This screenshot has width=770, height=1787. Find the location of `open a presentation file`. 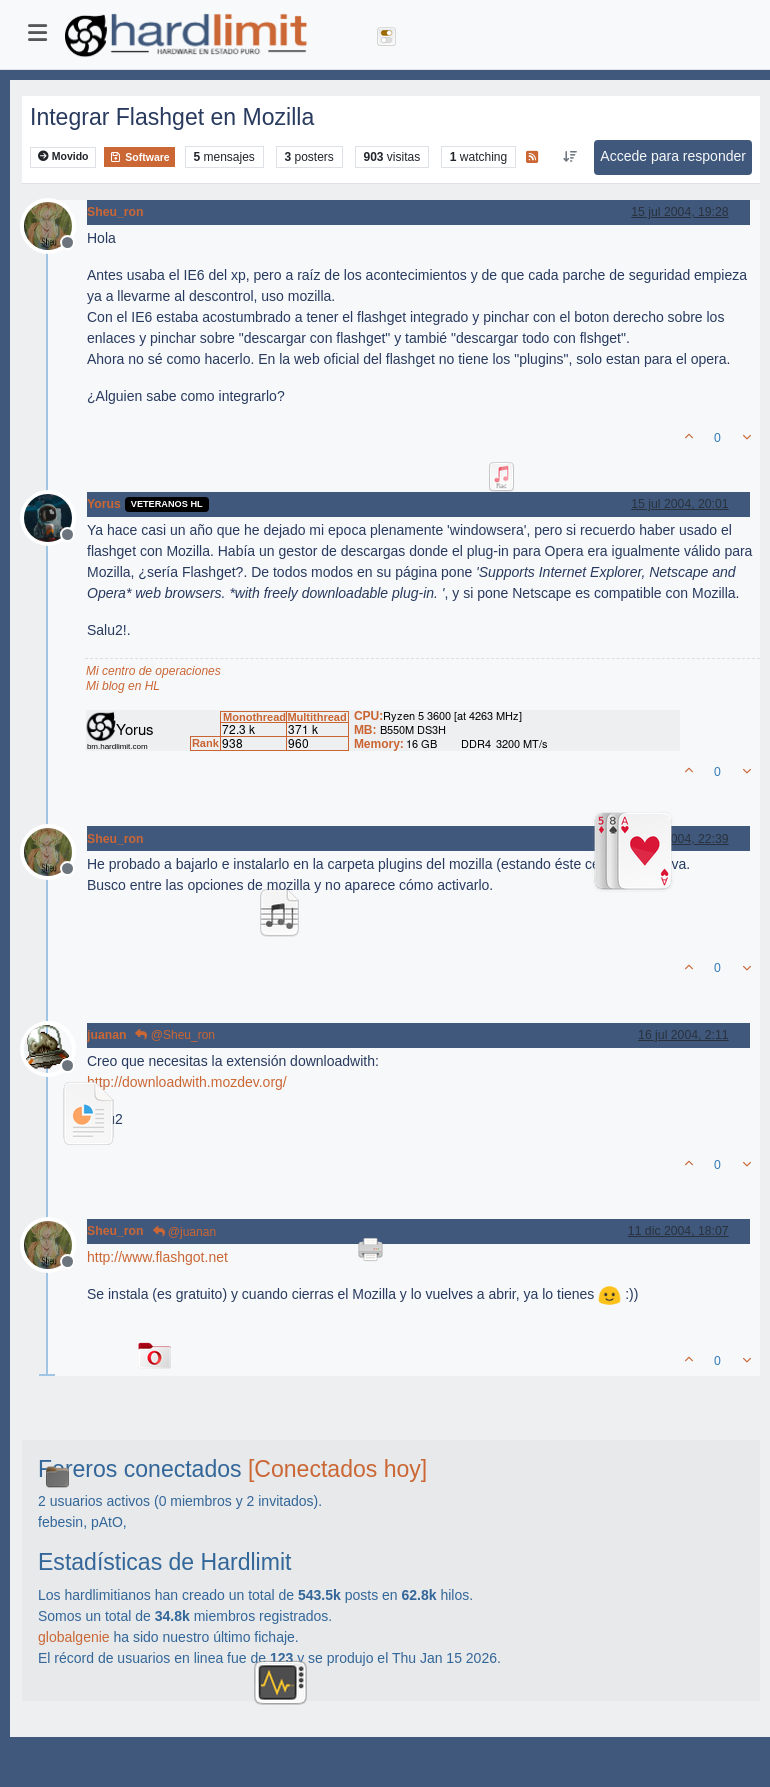

open a presentation file is located at coordinates (88, 1113).